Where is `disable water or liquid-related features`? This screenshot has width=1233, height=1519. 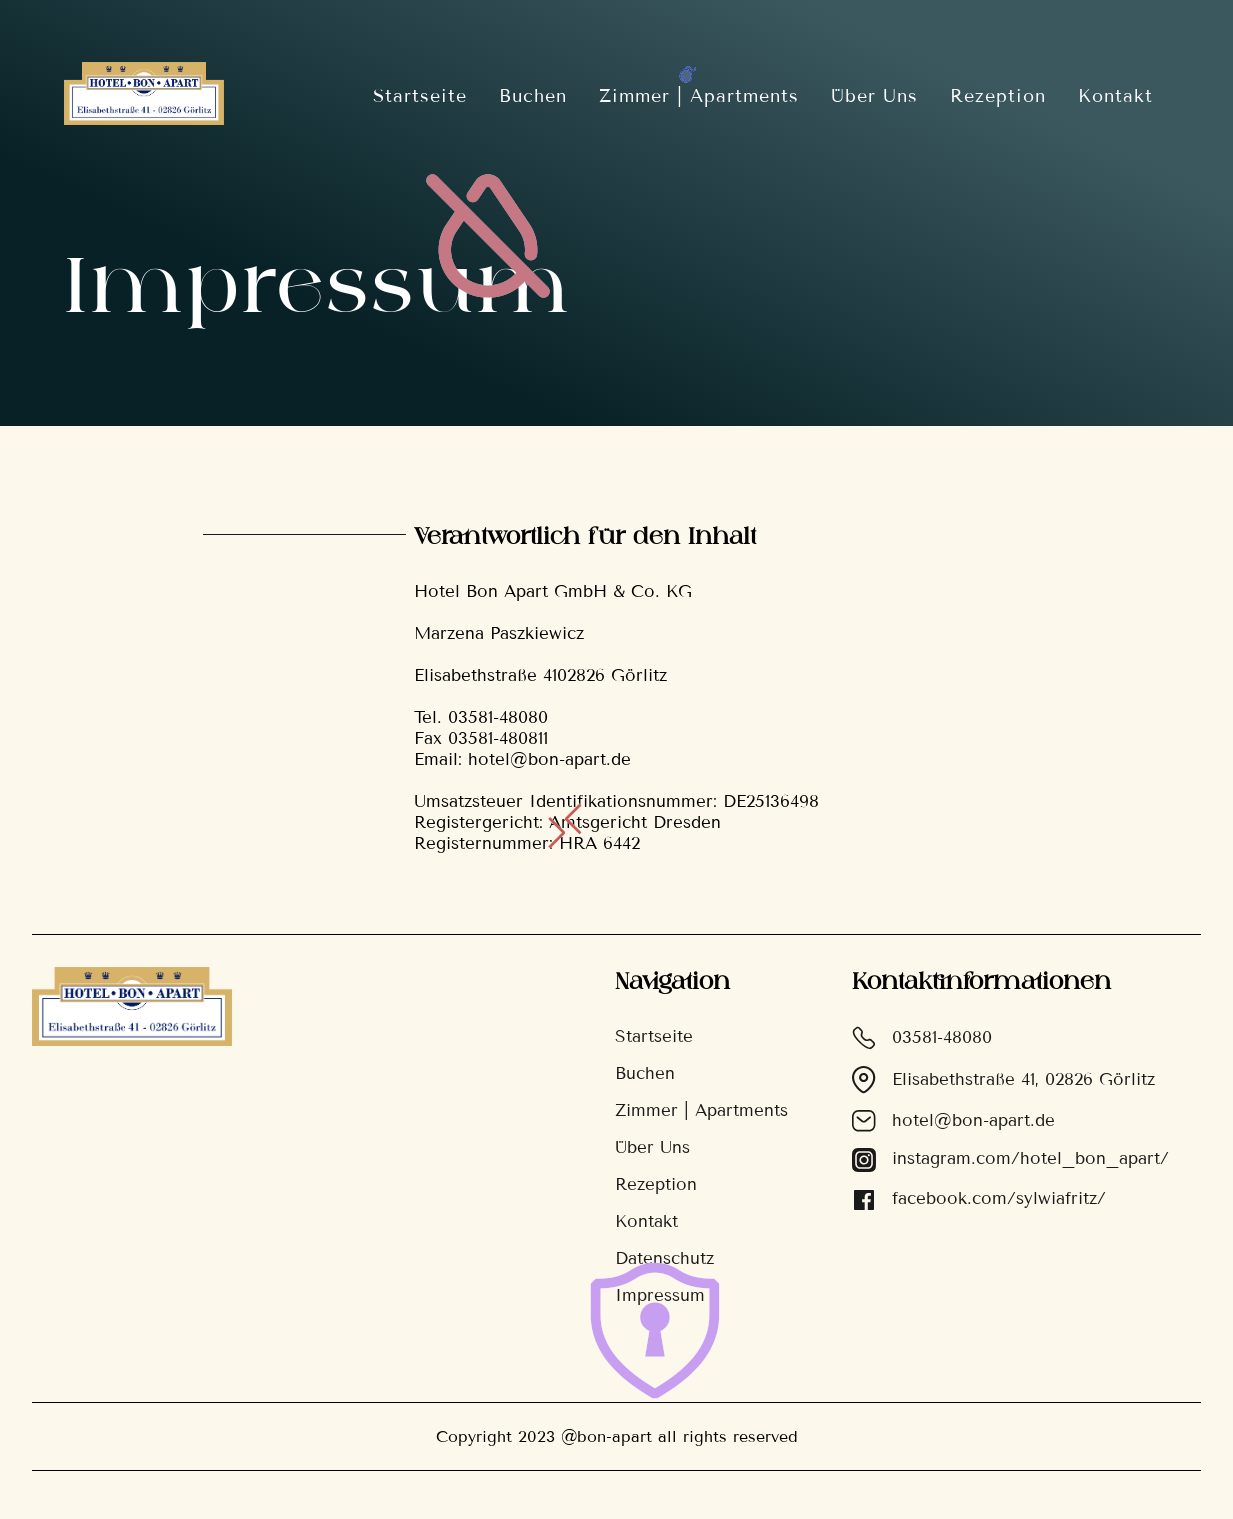 disable water or liquid-related features is located at coordinates (488, 236).